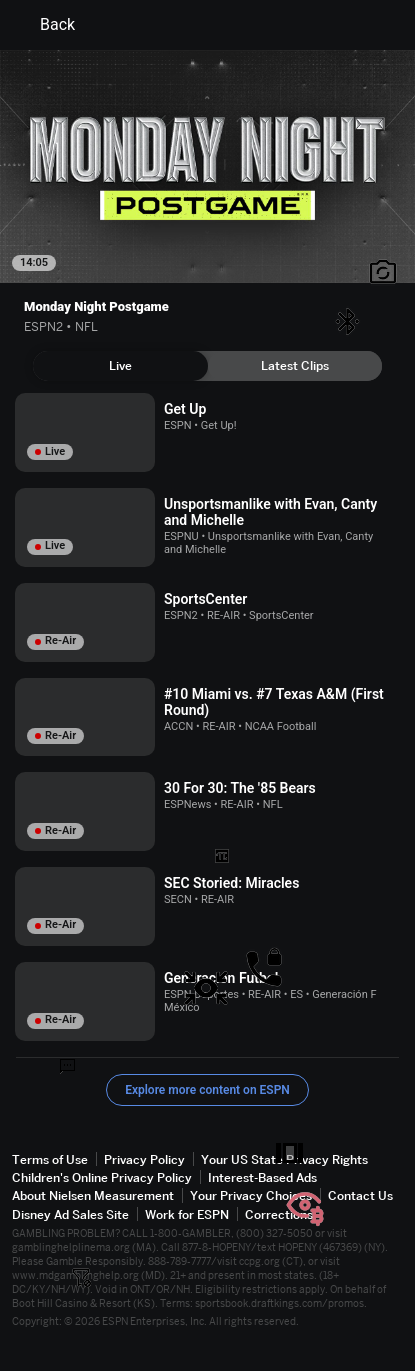 This screenshot has height=1371, width=415. I want to click on indicates an active bluetooth connection, so click(347, 321).